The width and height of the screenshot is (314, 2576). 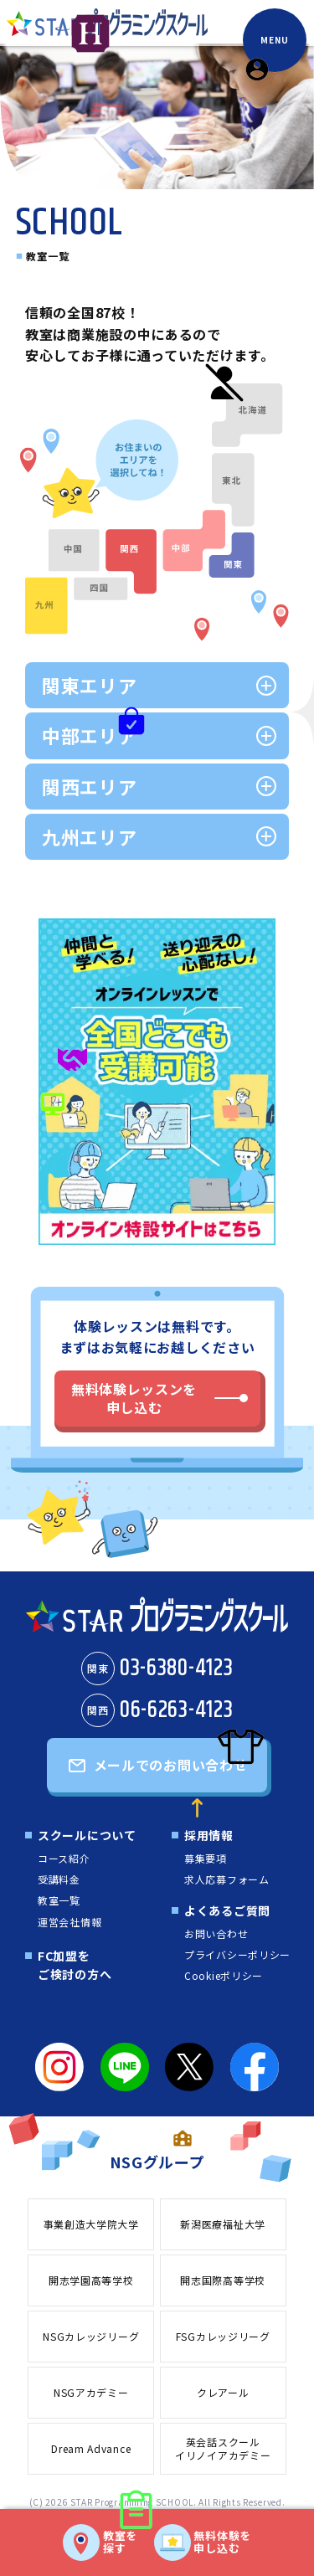 What do you see at coordinates (90, 33) in the screenshot?
I see `hire a helper logo` at bounding box center [90, 33].